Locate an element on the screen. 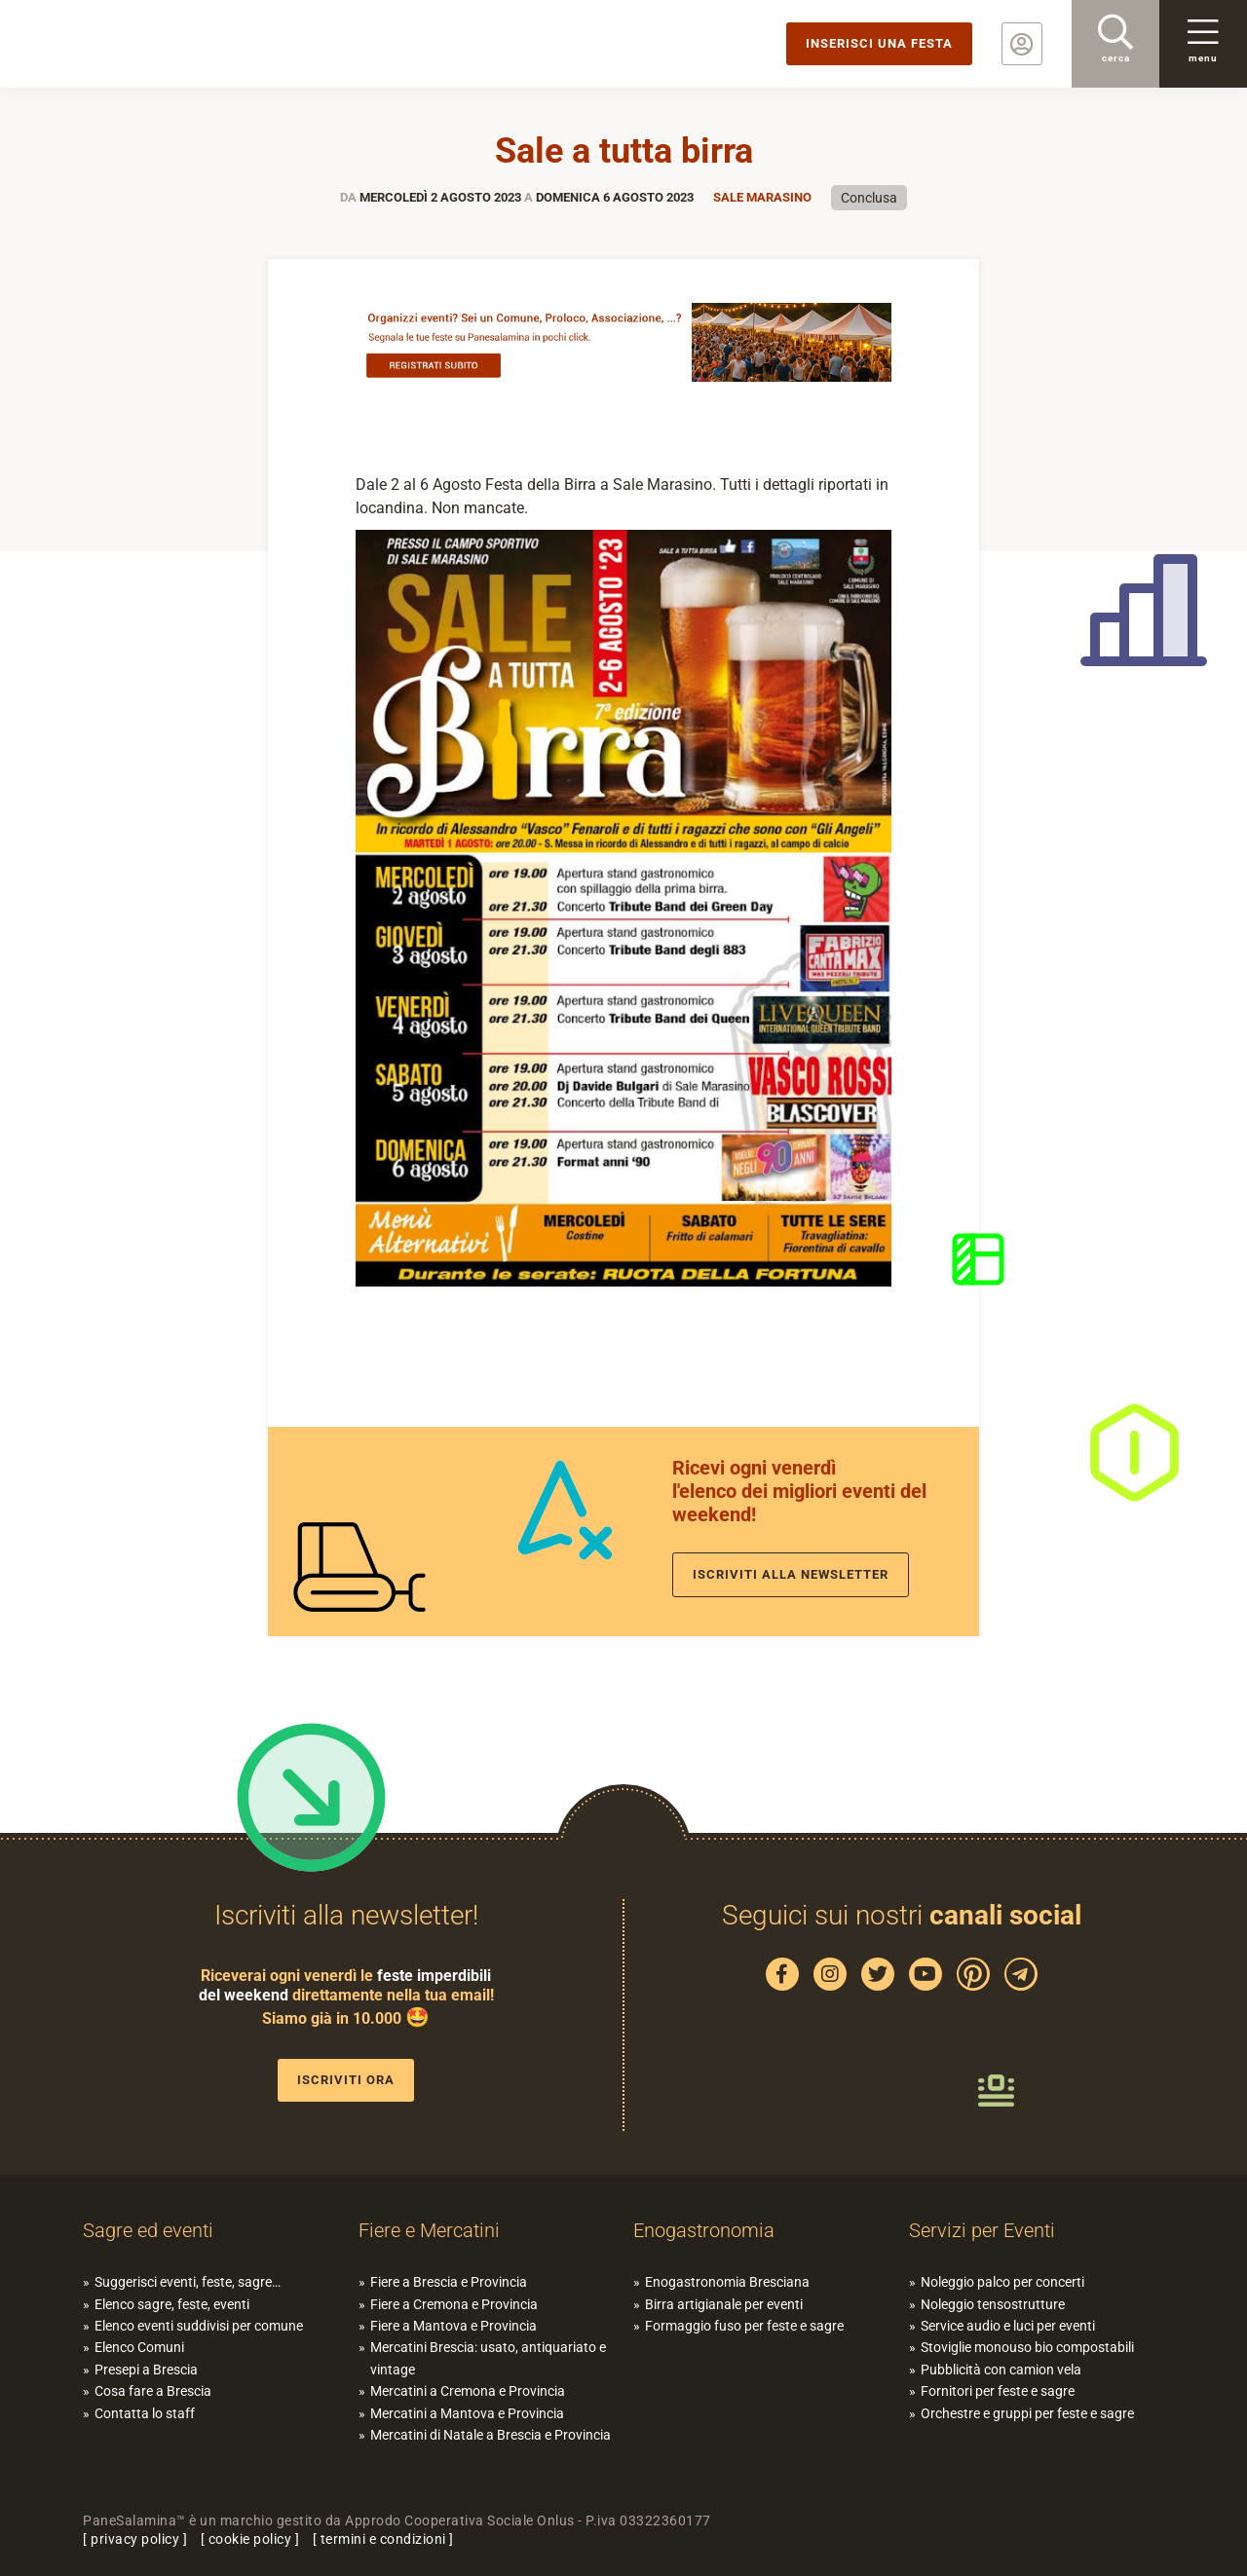  center-align an element within its container is located at coordinates (996, 2090).